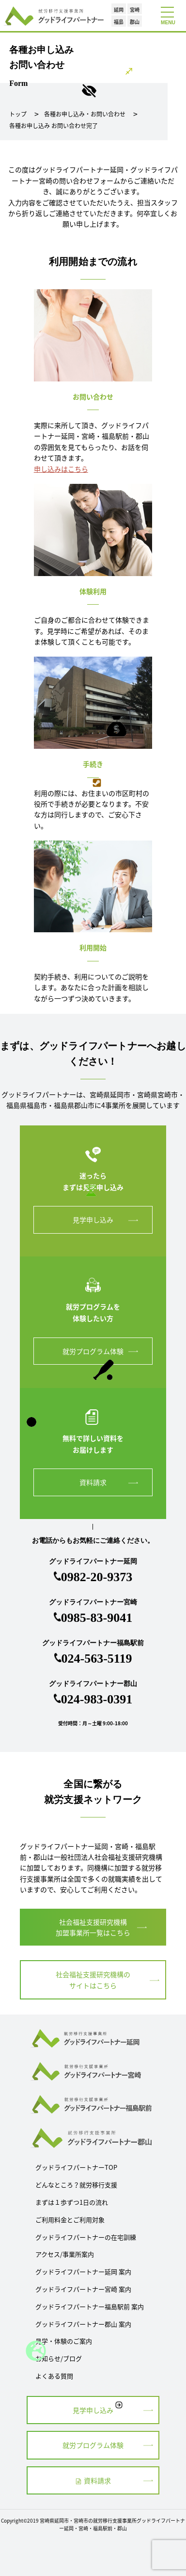  What do you see at coordinates (97, 783) in the screenshot?
I see `open Steam application` at bounding box center [97, 783].